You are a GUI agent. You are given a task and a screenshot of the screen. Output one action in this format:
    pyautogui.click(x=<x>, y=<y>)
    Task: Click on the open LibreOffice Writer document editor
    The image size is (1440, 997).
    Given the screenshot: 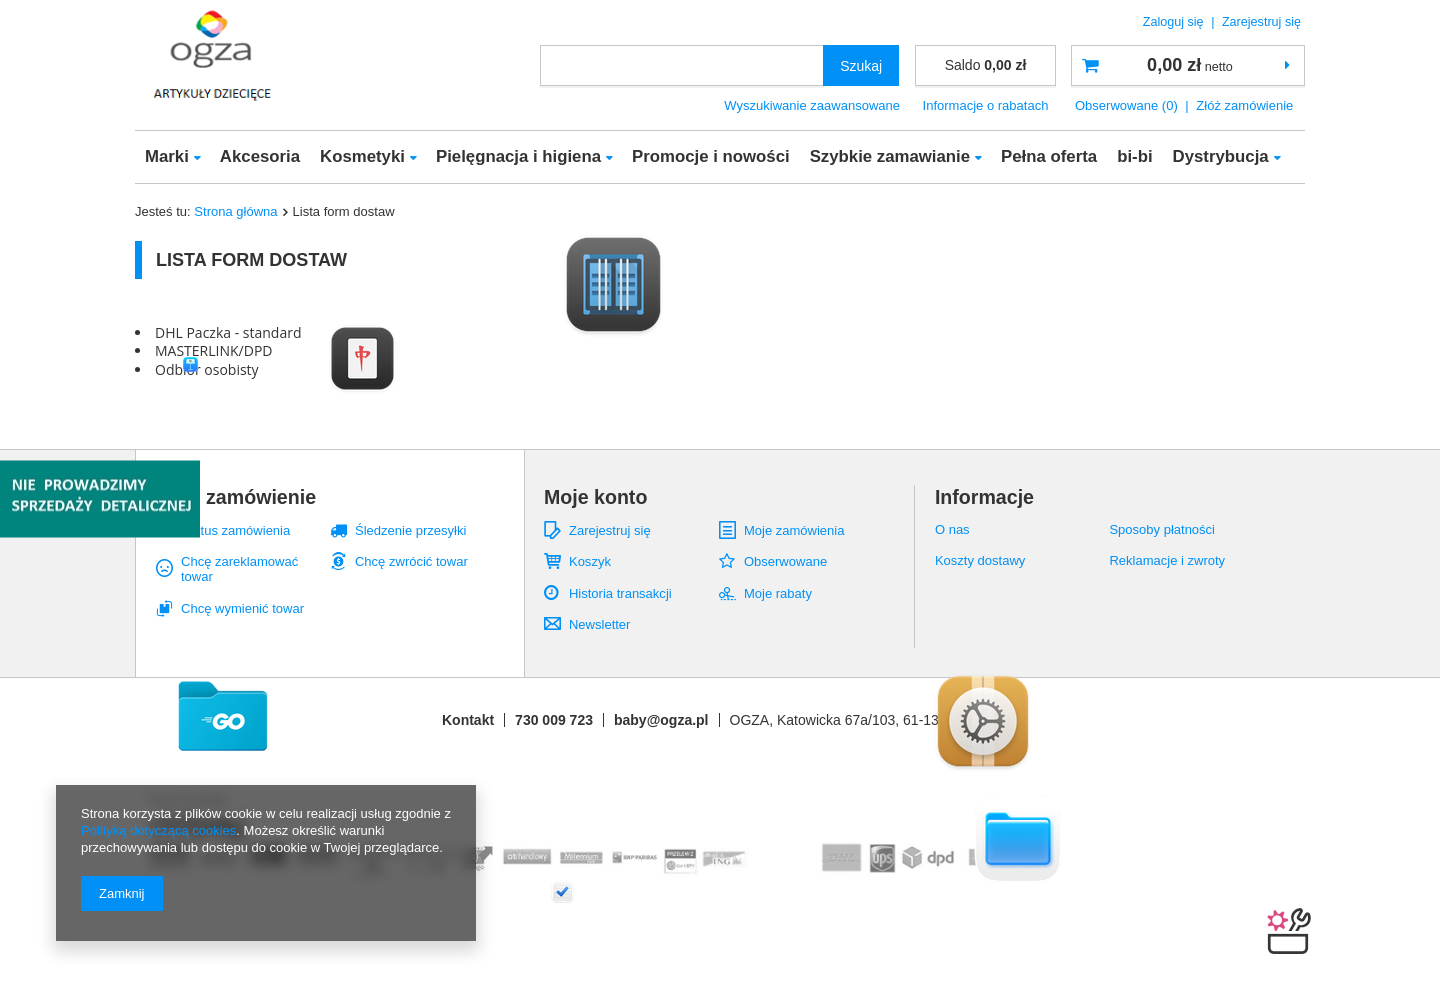 What is the action you would take?
    pyautogui.click(x=190, y=364)
    